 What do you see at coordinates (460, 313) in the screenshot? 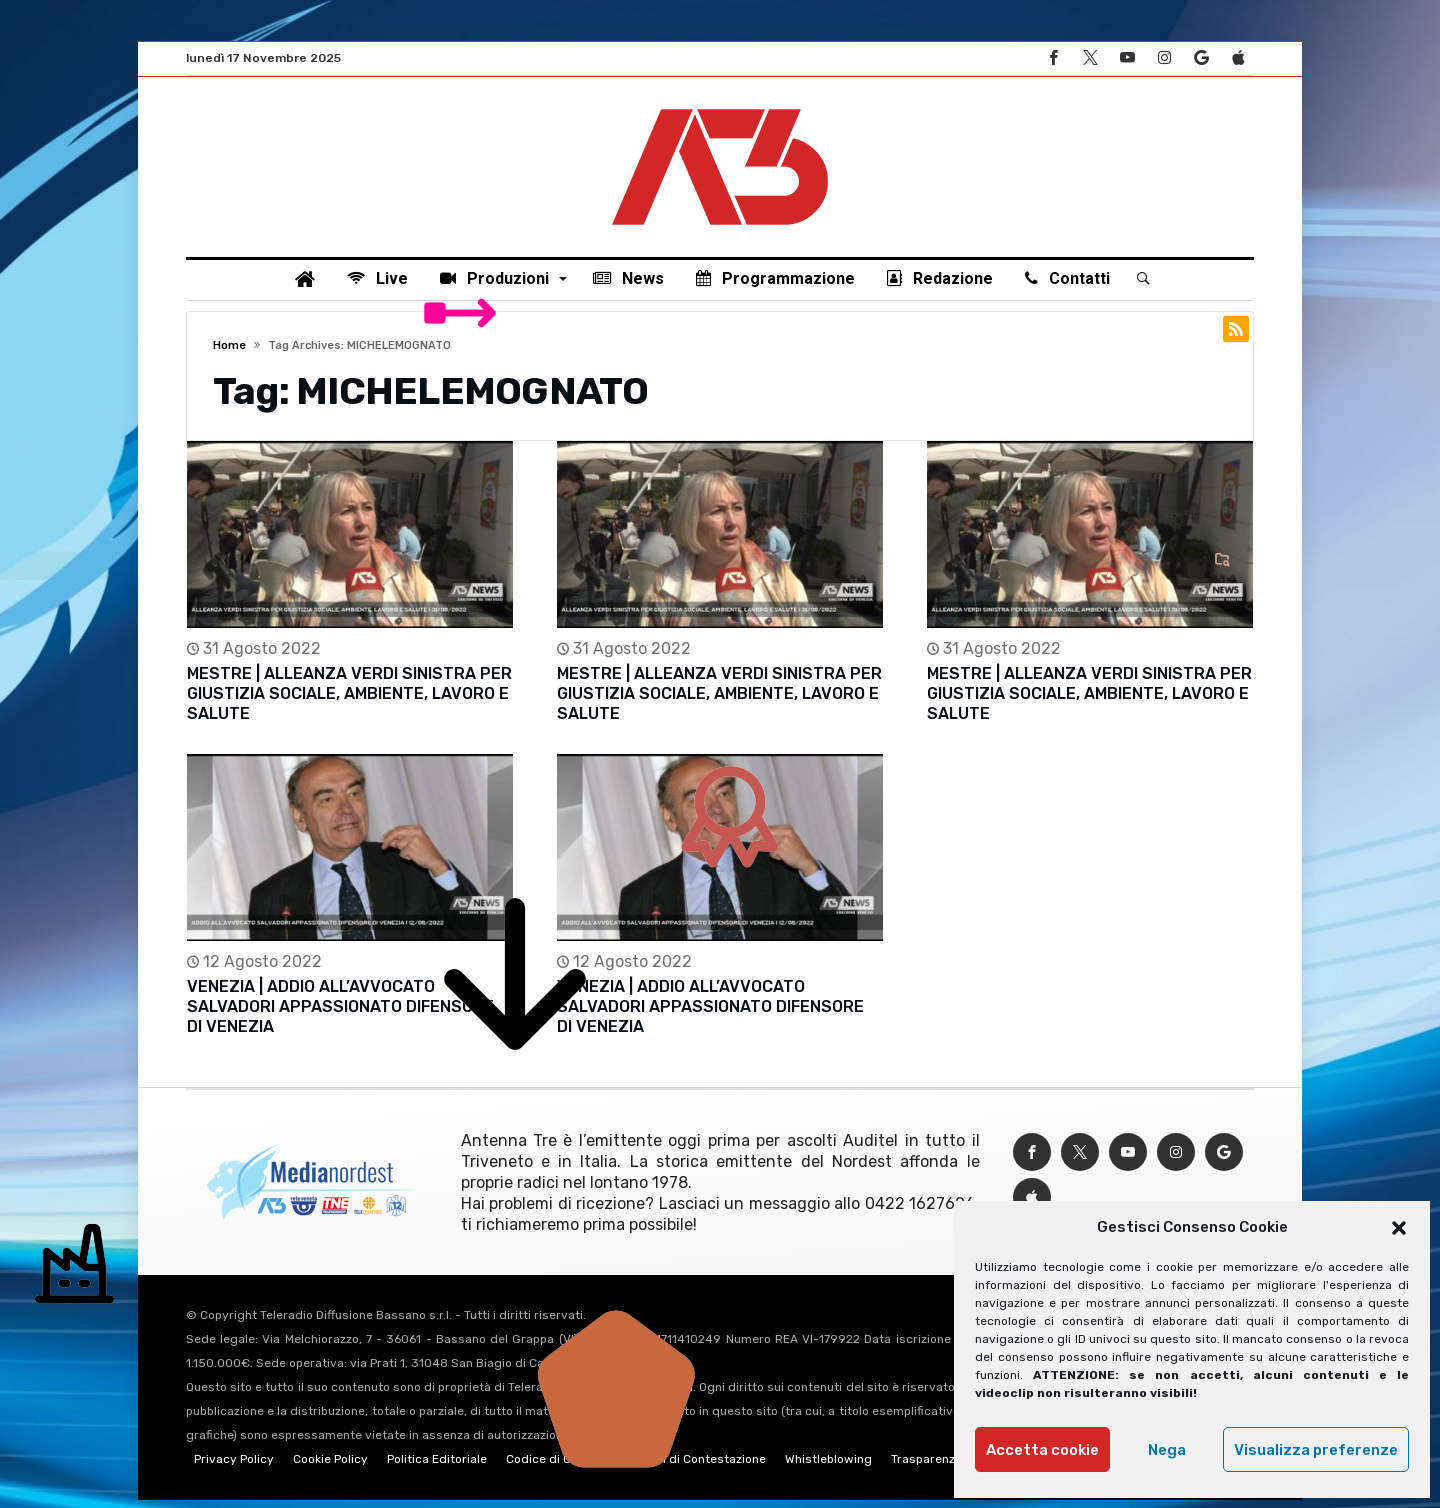
I see `move item to the right` at bounding box center [460, 313].